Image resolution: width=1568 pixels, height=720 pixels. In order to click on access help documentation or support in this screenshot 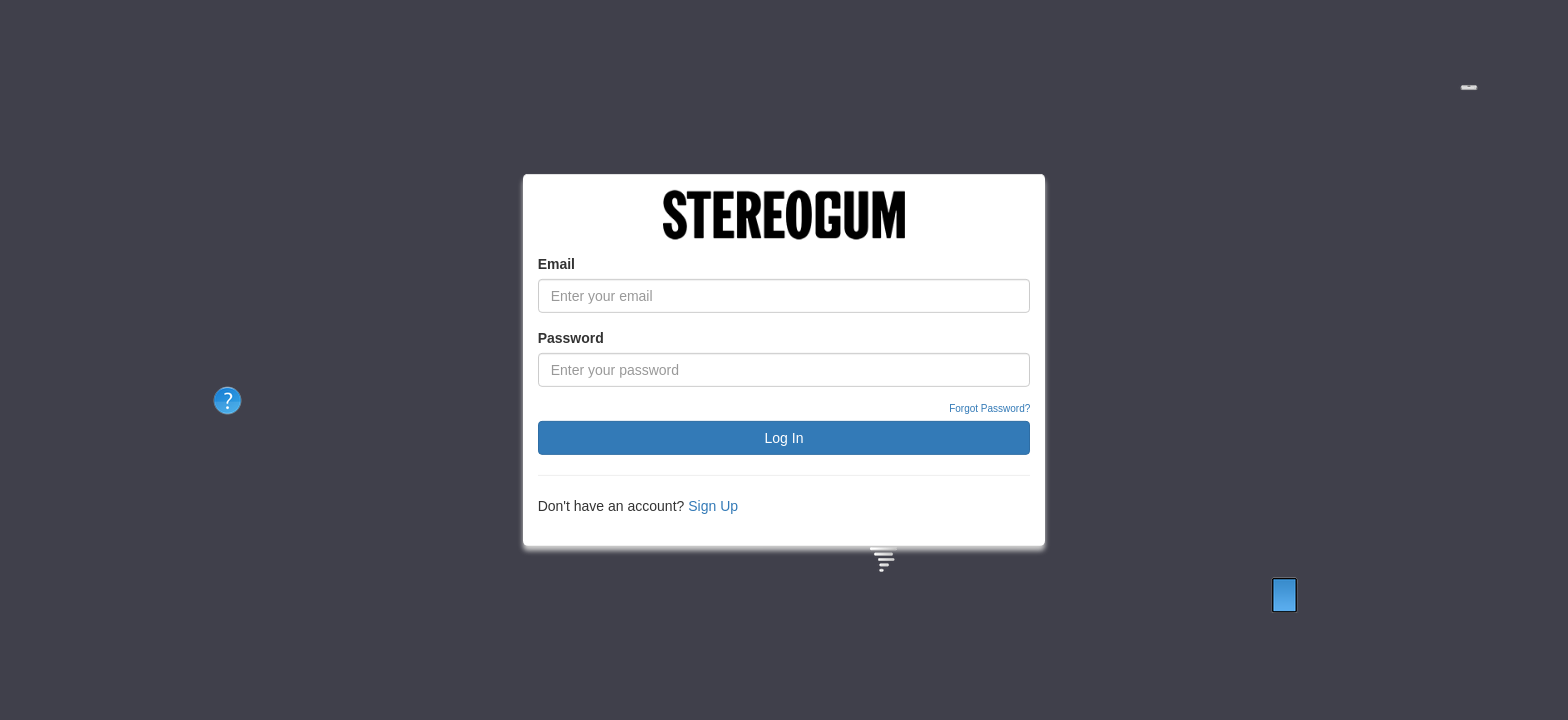, I will do `click(227, 400)`.